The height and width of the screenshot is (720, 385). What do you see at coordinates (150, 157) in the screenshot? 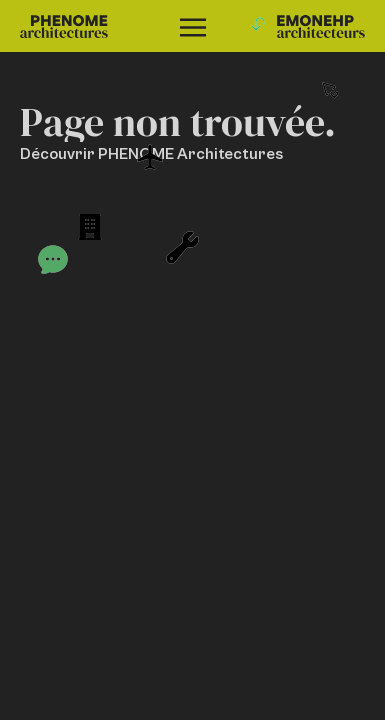
I see `enable airplane mode` at bounding box center [150, 157].